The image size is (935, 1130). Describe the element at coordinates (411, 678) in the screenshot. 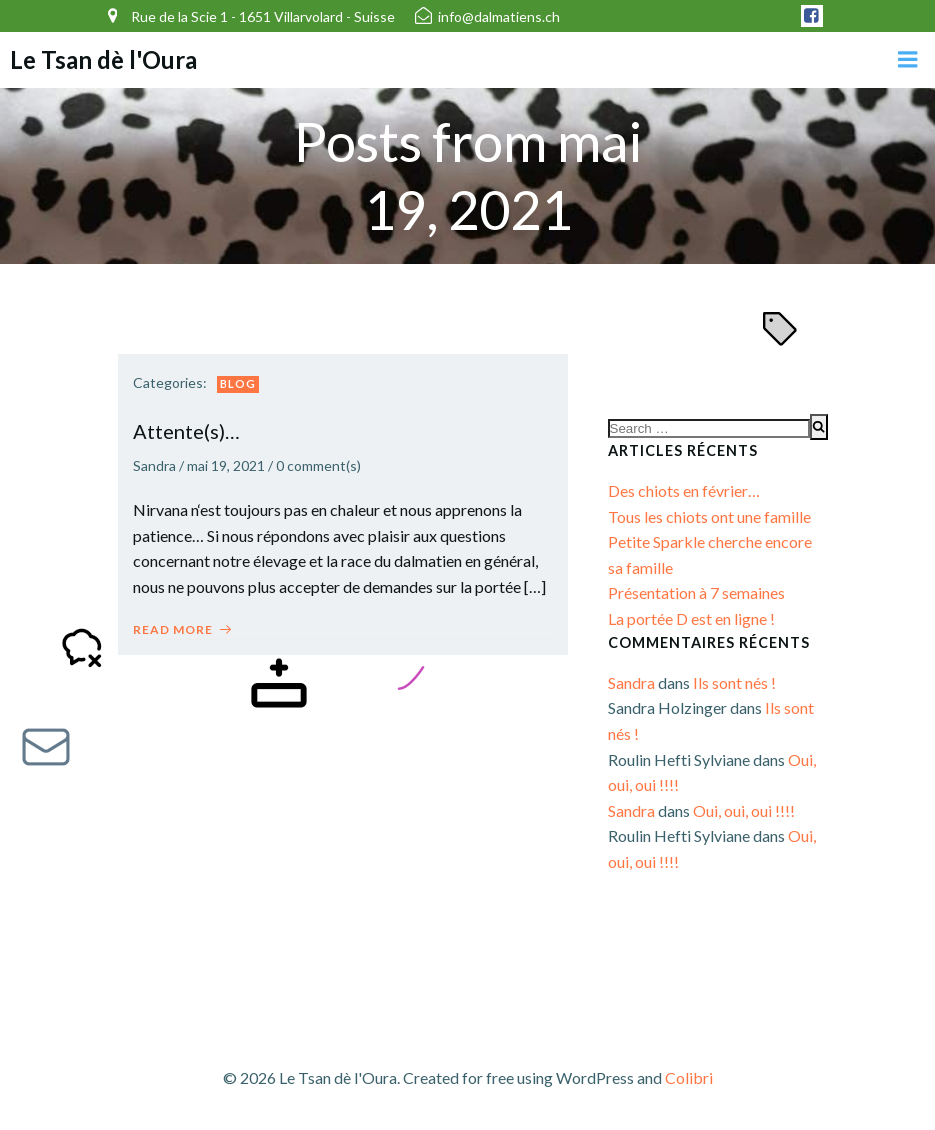

I see `apply ease-in animation timing` at that location.